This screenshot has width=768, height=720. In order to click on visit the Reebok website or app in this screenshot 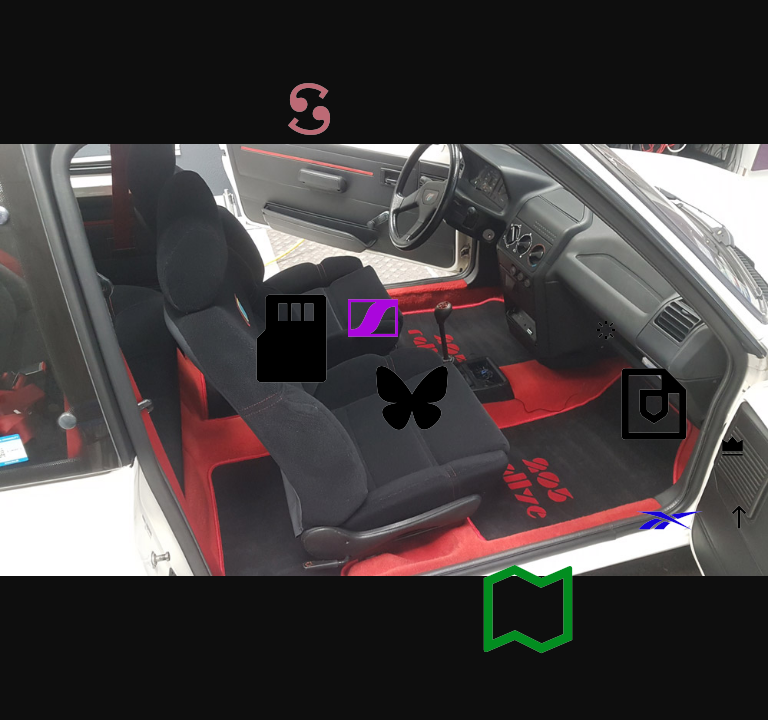, I will do `click(669, 520)`.